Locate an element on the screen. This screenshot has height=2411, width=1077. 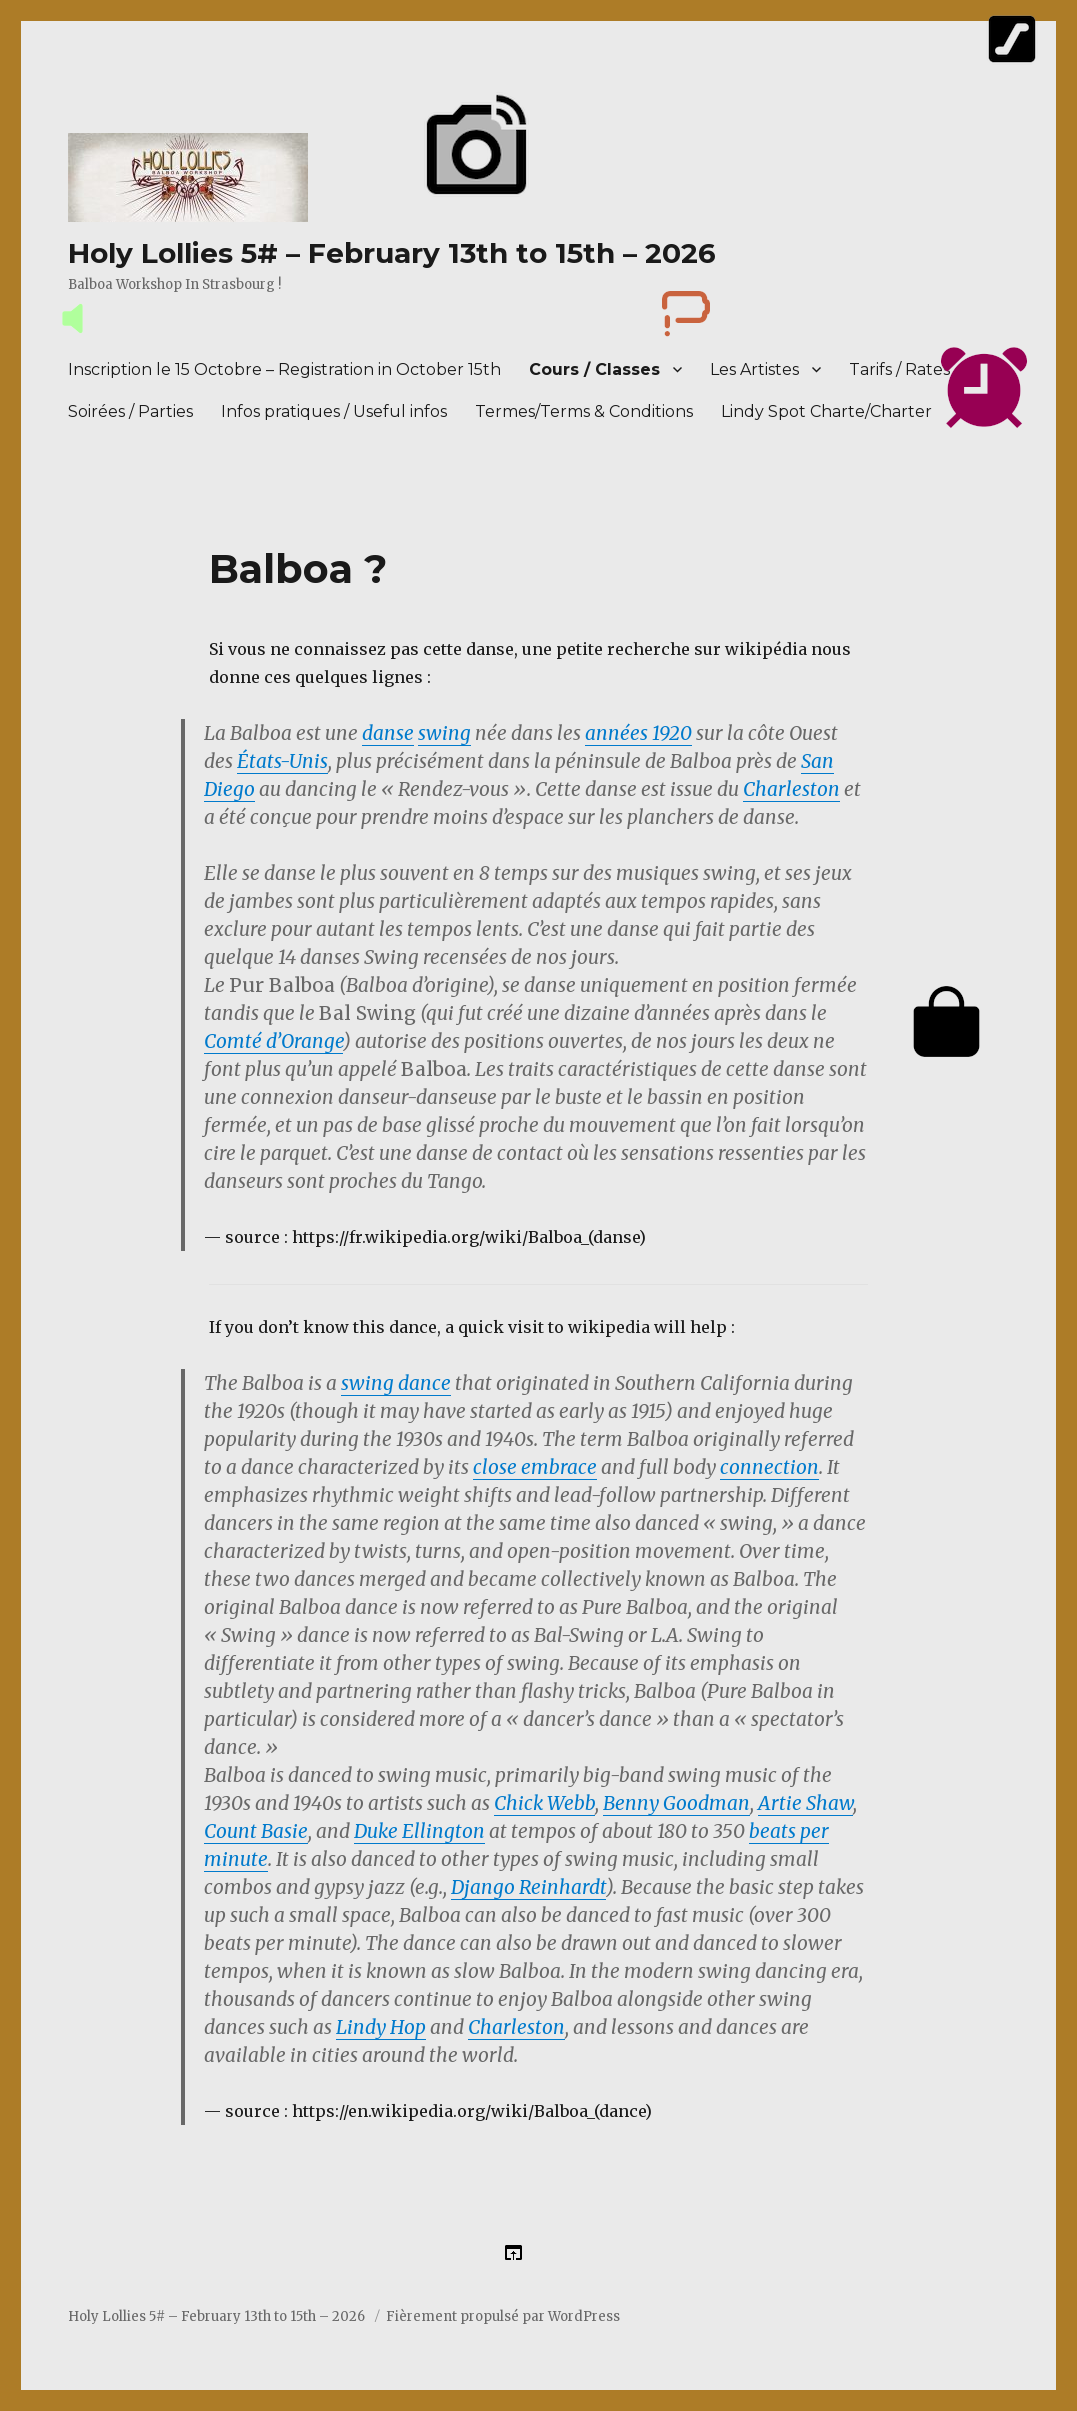
set or manage alarms is located at coordinates (984, 387).